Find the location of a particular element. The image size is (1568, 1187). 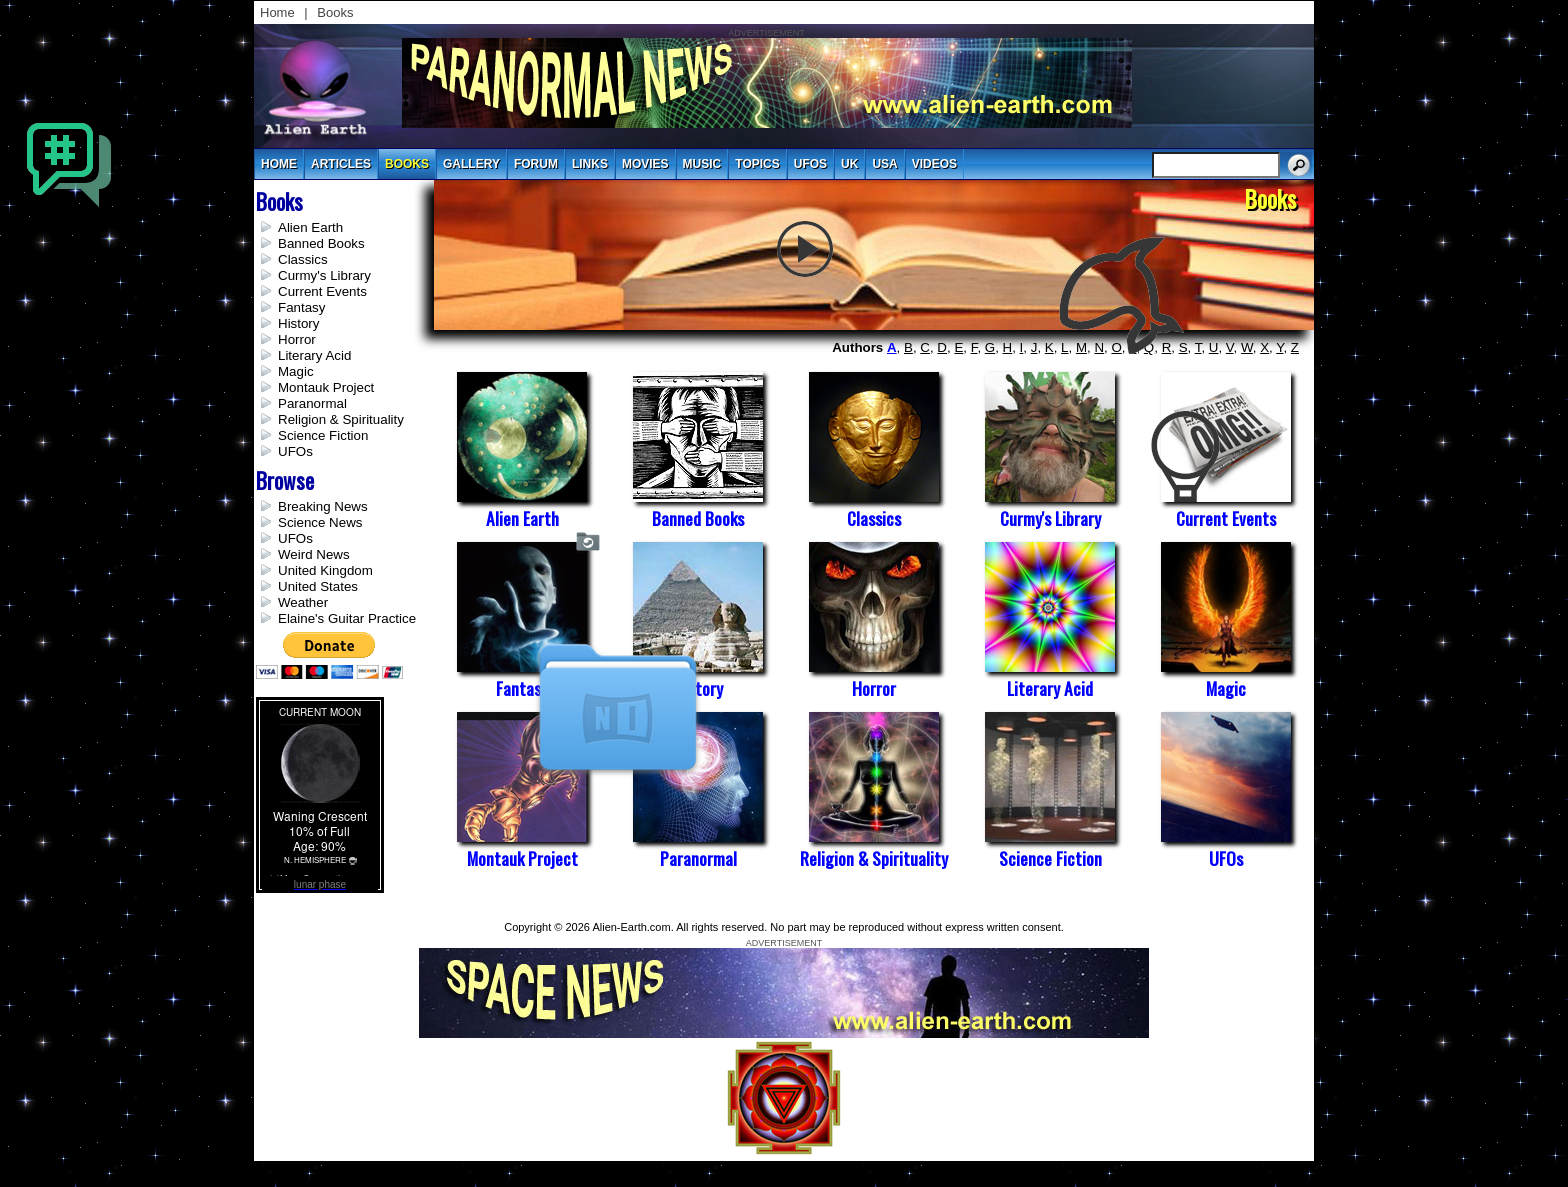

launch orca screen reader application is located at coordinates (1119, 295).